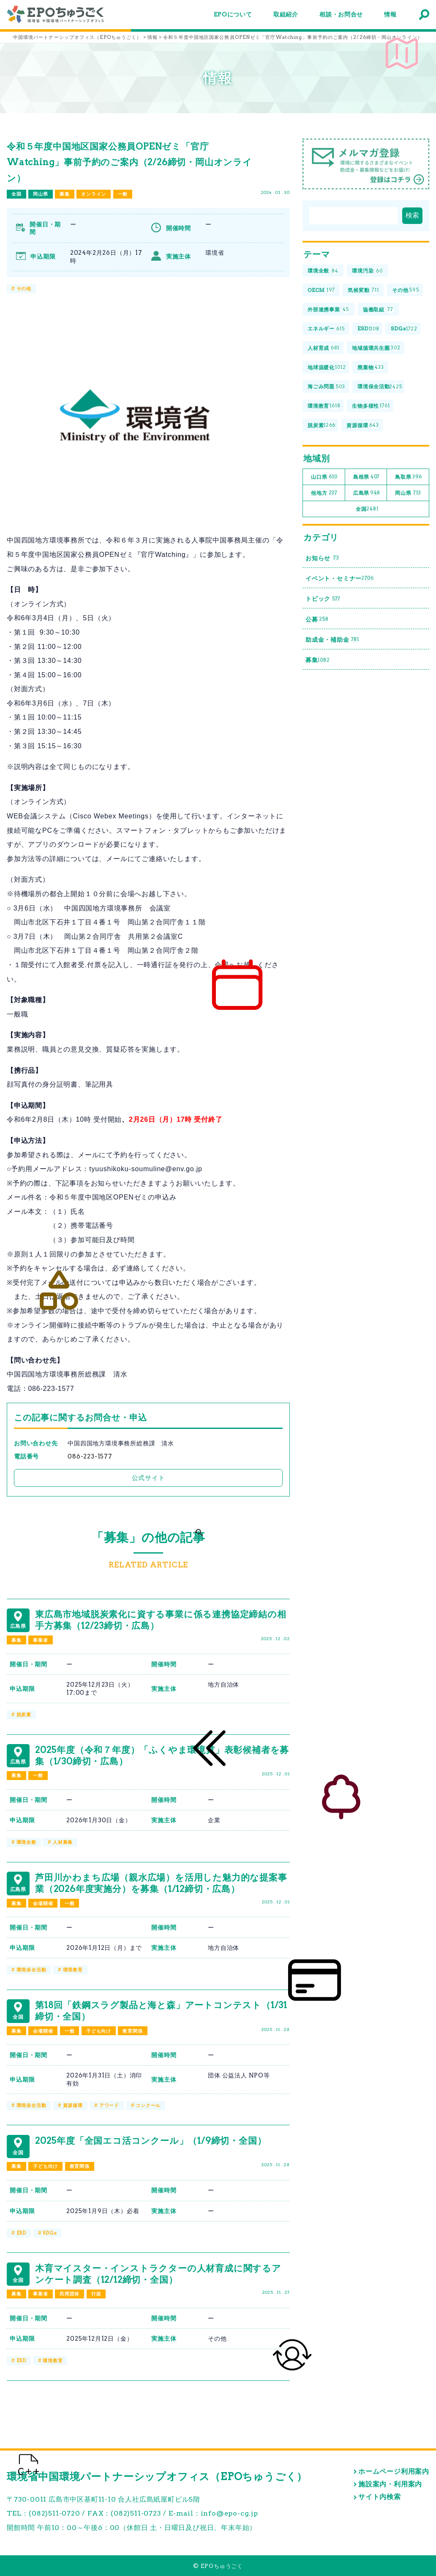  Describe the element at coordinates (209, 1748) in the screenshot. I see `go back to the beginning` at that location.